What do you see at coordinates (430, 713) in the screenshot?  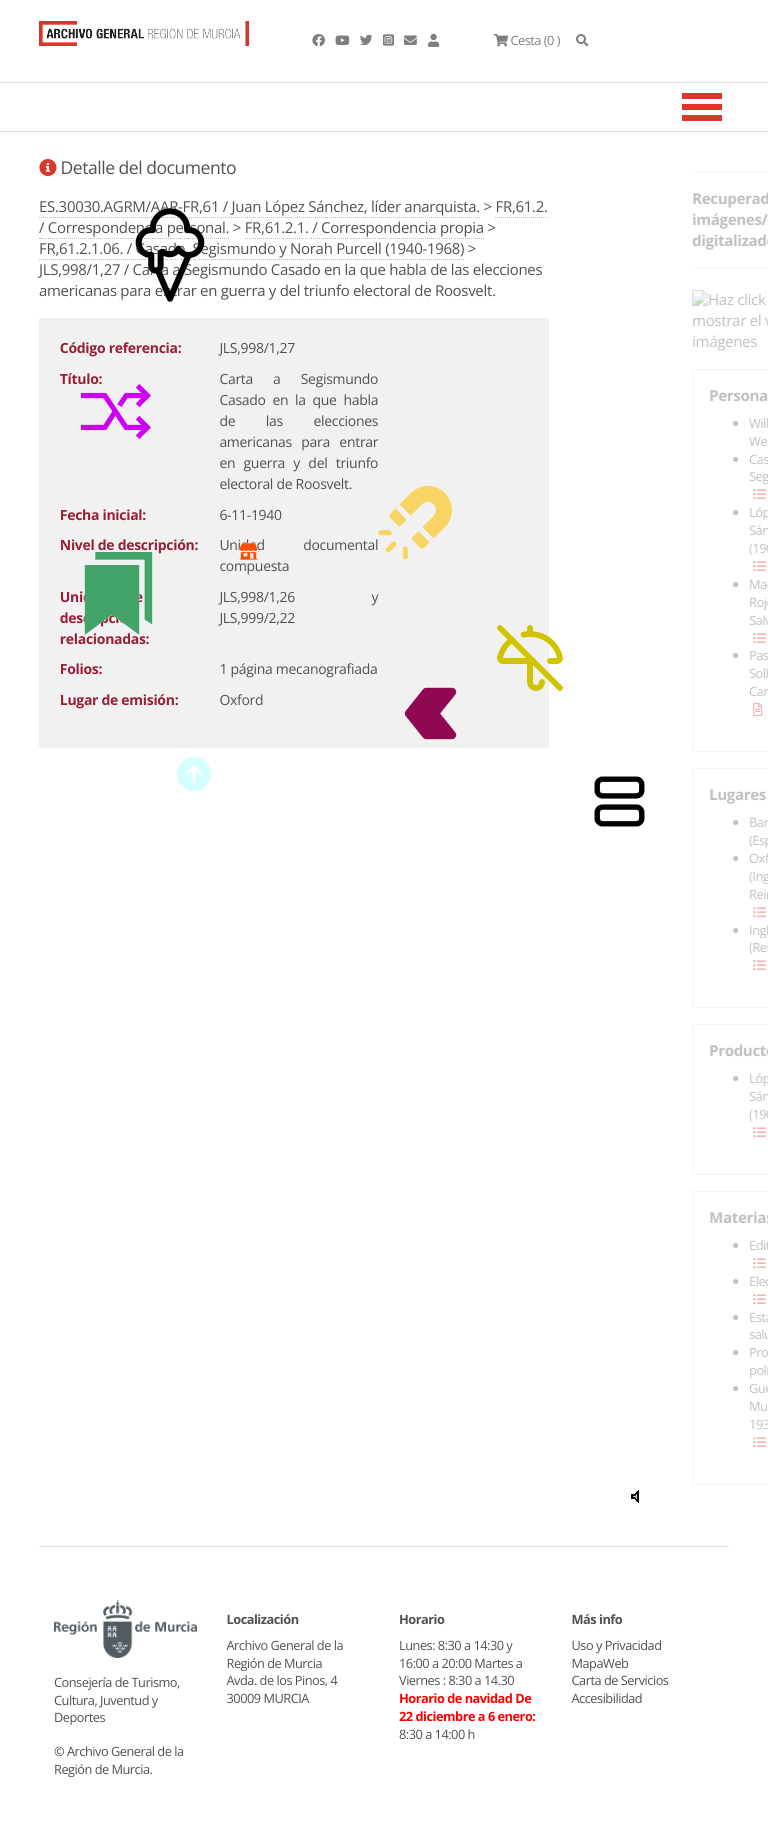 I see `navigate to the previous item or section` at bounding box center [430, 713].